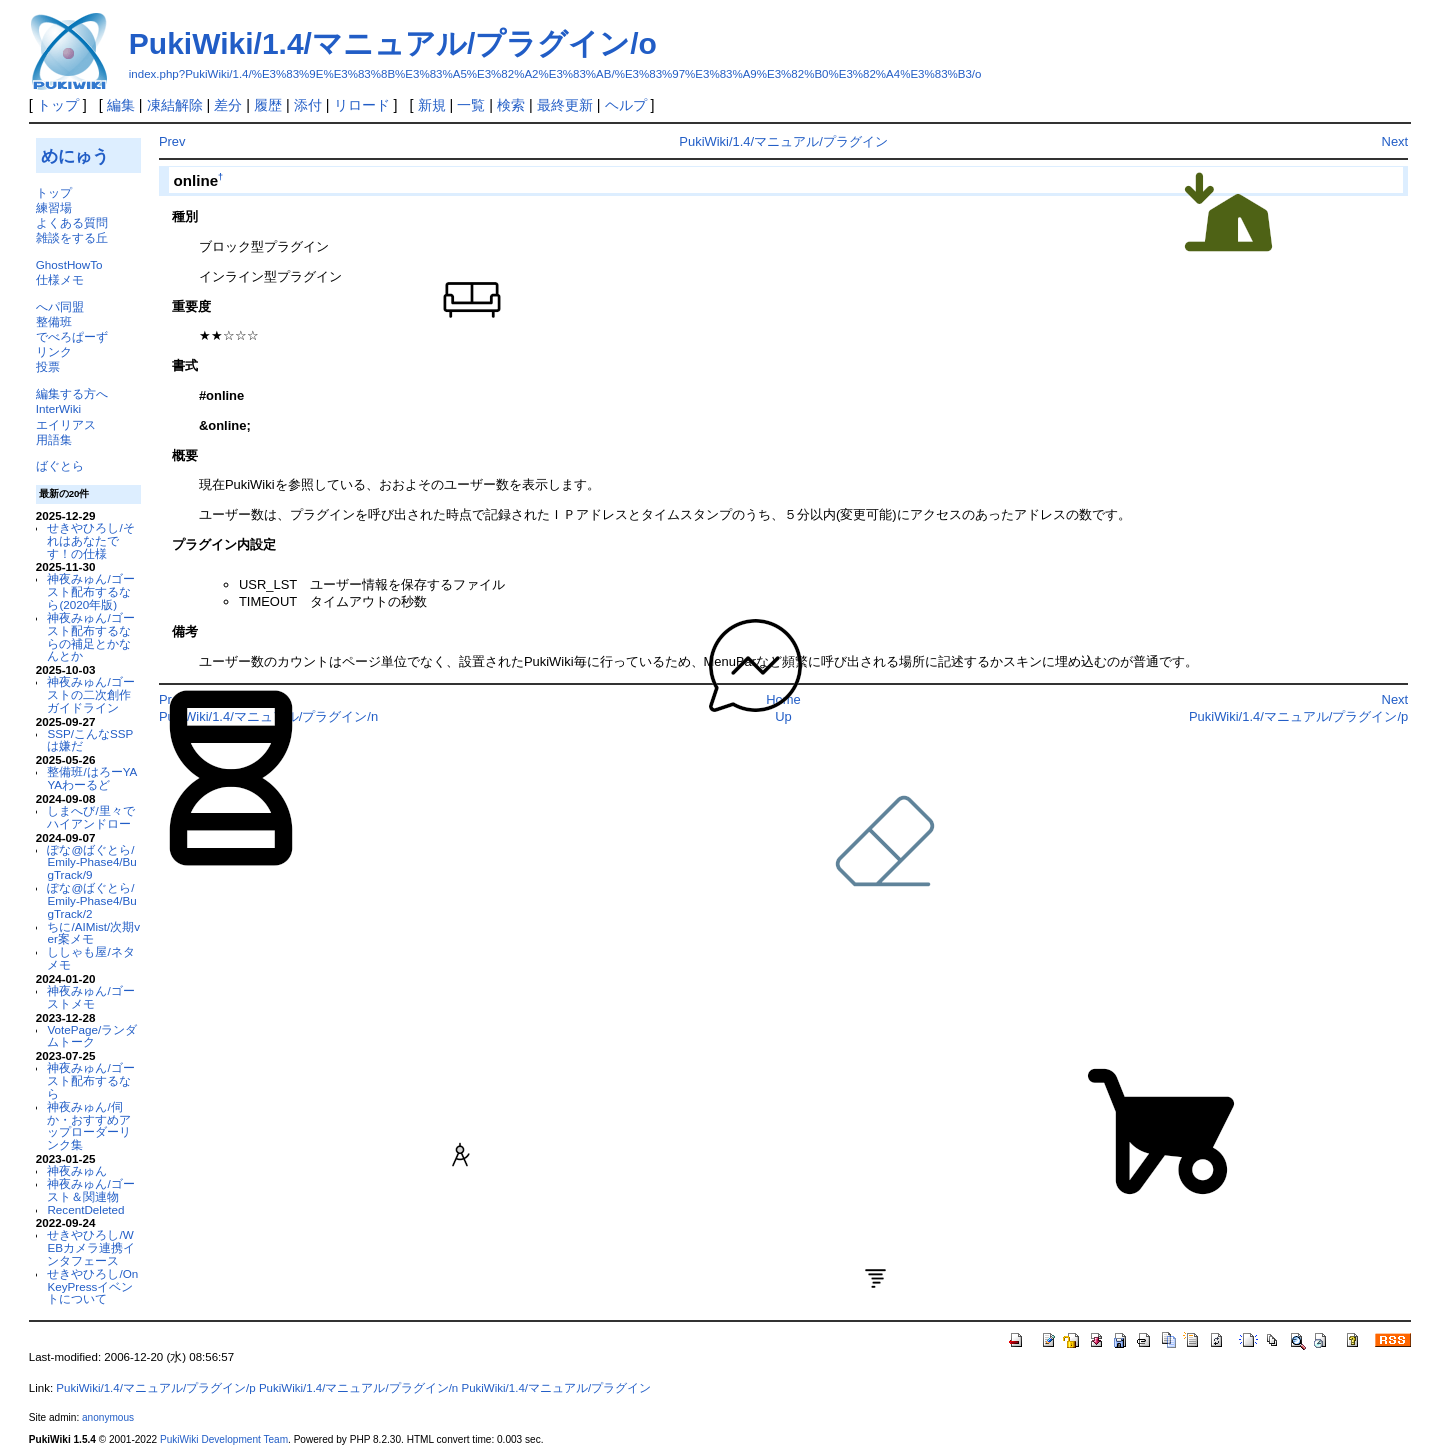 The image size is (1440, 1456). Describe the element at coordinates (1228, 212) in the screenshot. I see `download campsite or camping information` at that location.